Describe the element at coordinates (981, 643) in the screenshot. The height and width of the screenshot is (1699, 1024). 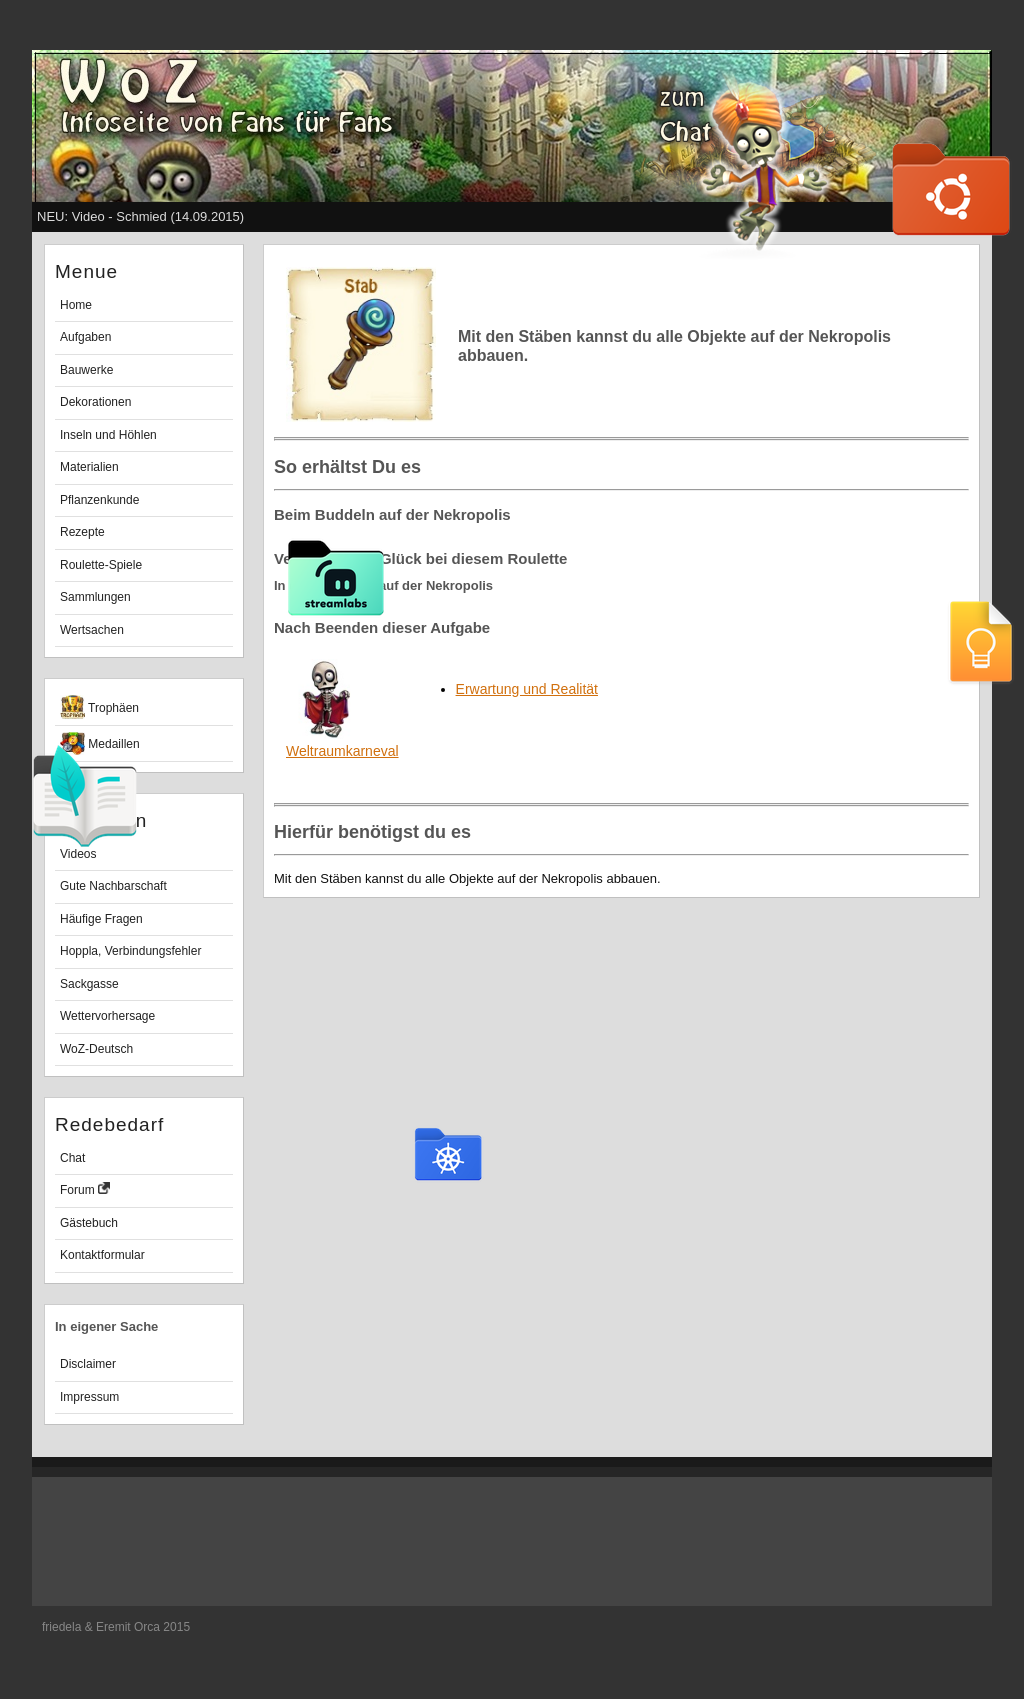
I see `open a google keep note file` at that location.